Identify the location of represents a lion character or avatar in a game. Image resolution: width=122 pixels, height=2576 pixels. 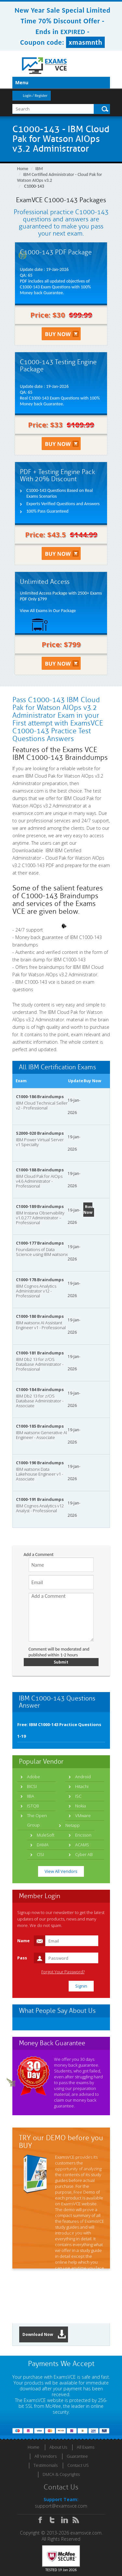
(64, 926).